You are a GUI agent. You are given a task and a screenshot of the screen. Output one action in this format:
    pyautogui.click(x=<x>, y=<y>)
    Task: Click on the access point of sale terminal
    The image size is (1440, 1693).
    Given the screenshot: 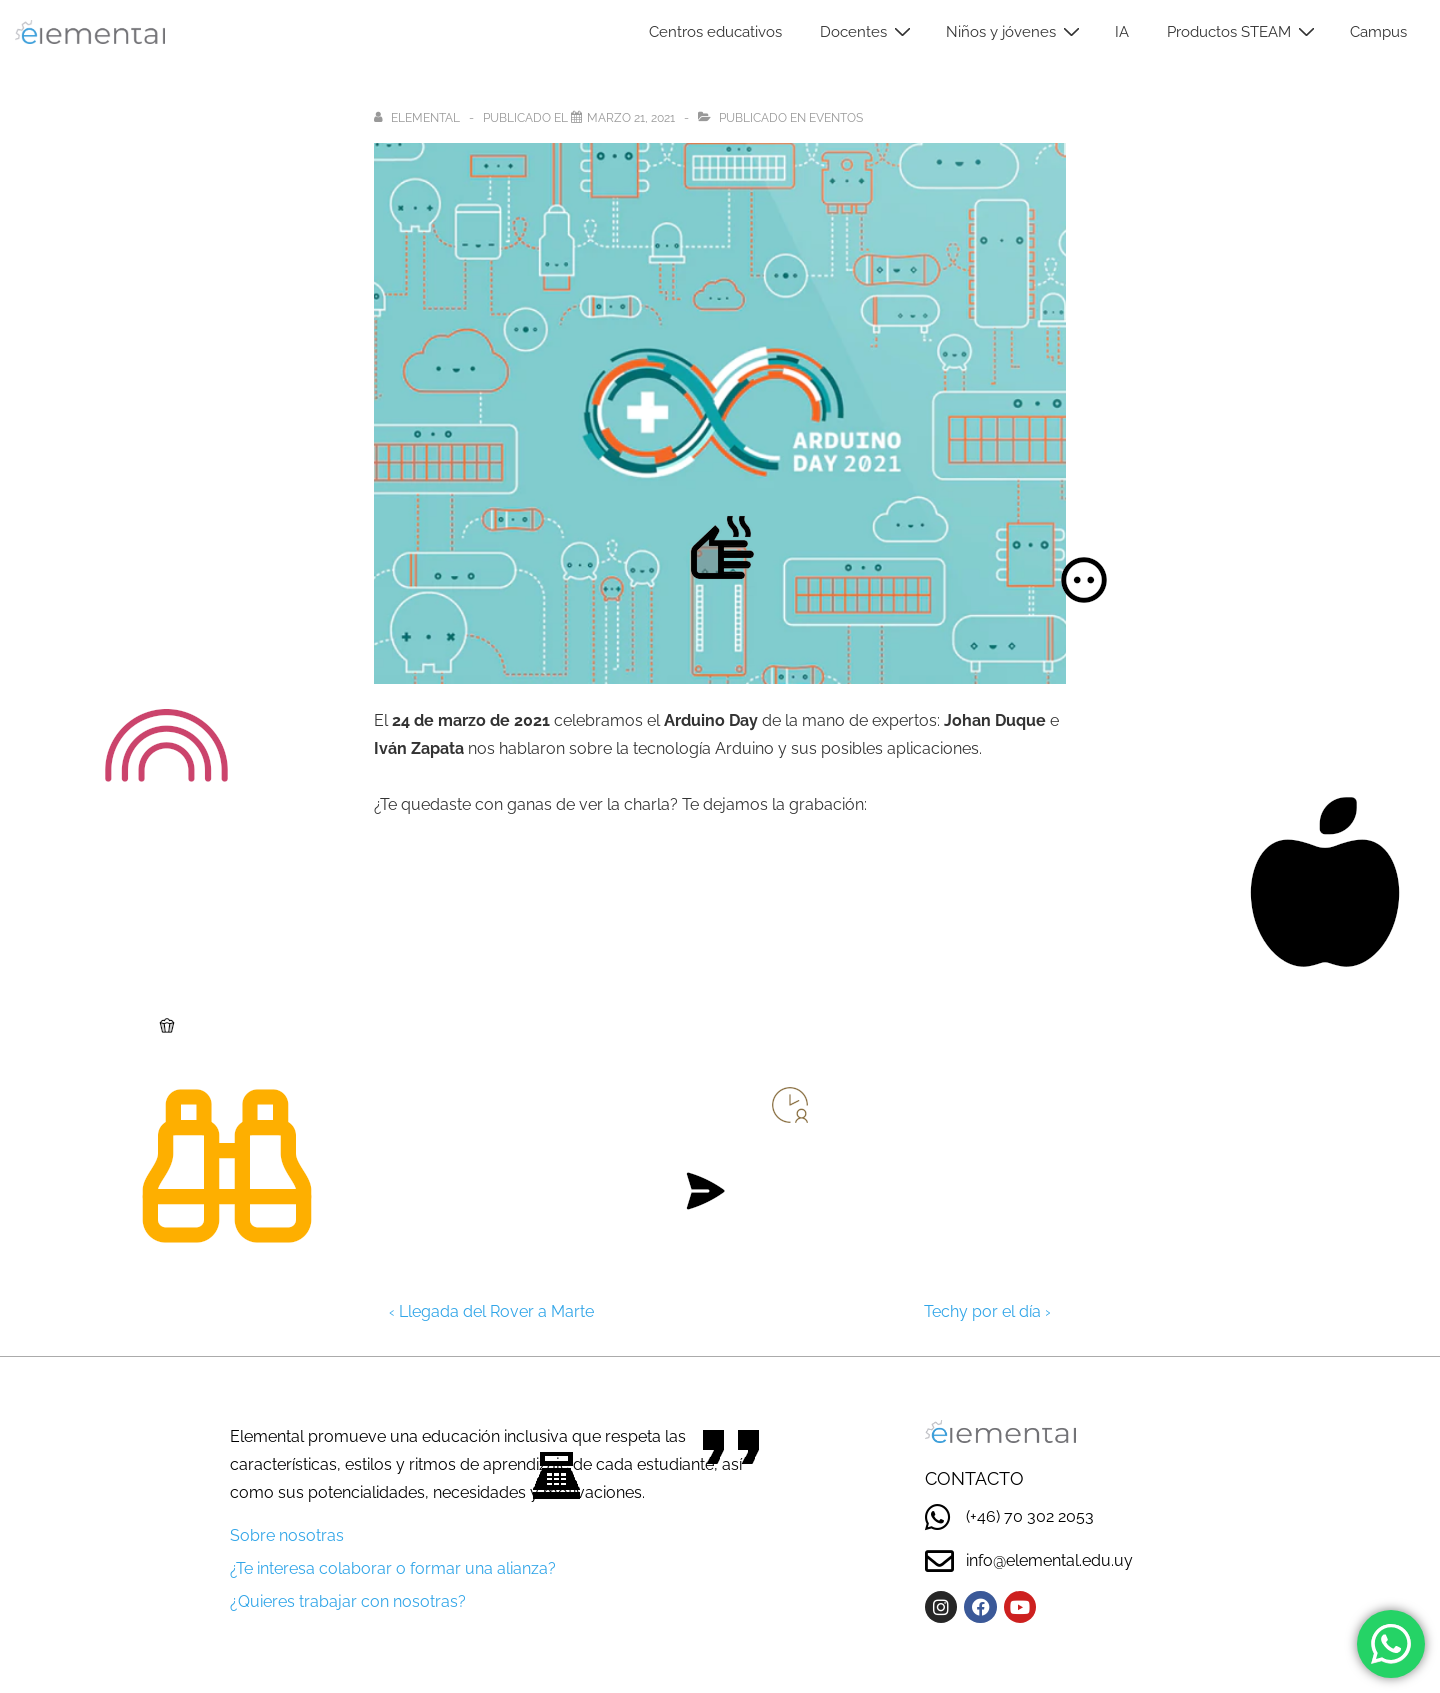 What is the action you would take?
    pyautogui.click(x=556, y=1475)
    